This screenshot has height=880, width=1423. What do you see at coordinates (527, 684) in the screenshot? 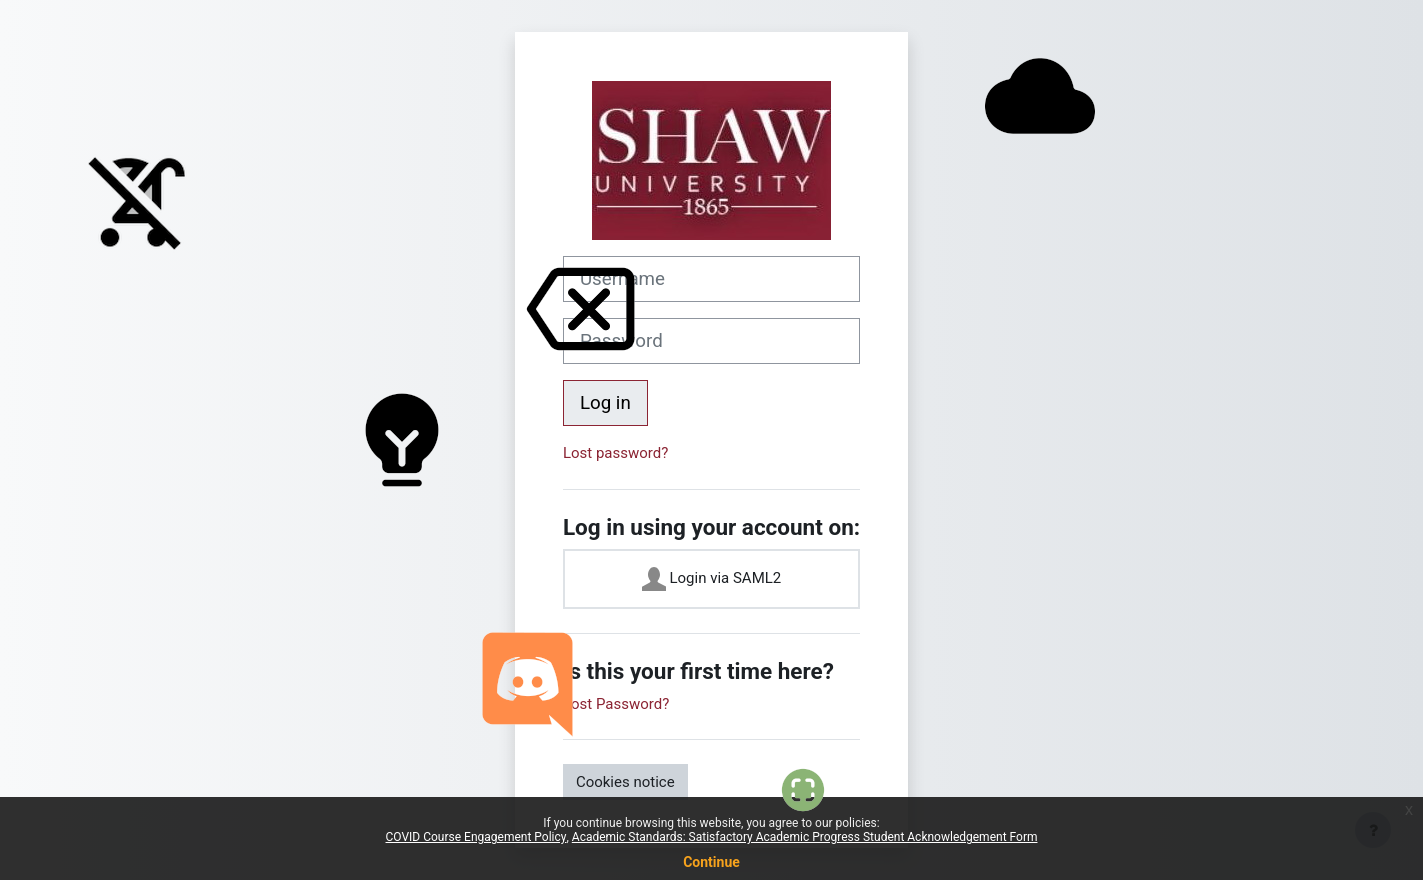
I see `open Discord` at bounding box center [527, 684].